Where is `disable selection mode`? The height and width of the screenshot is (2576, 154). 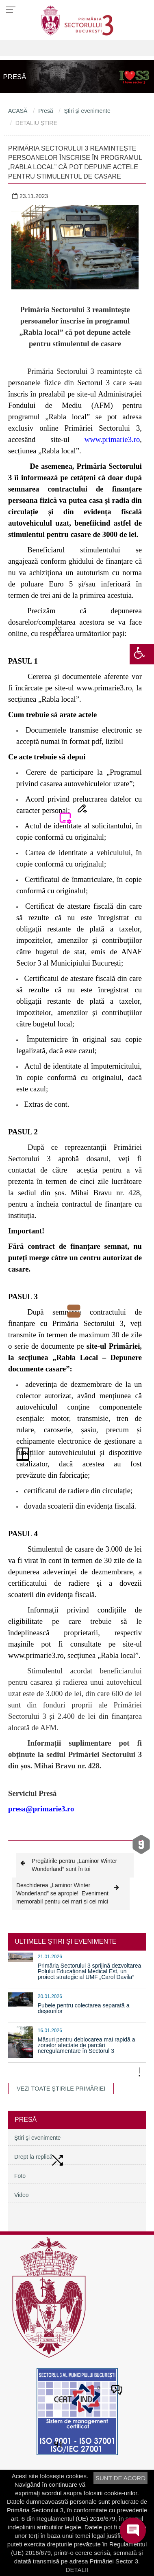 disable selection mode is located at coordinates (58, 629).